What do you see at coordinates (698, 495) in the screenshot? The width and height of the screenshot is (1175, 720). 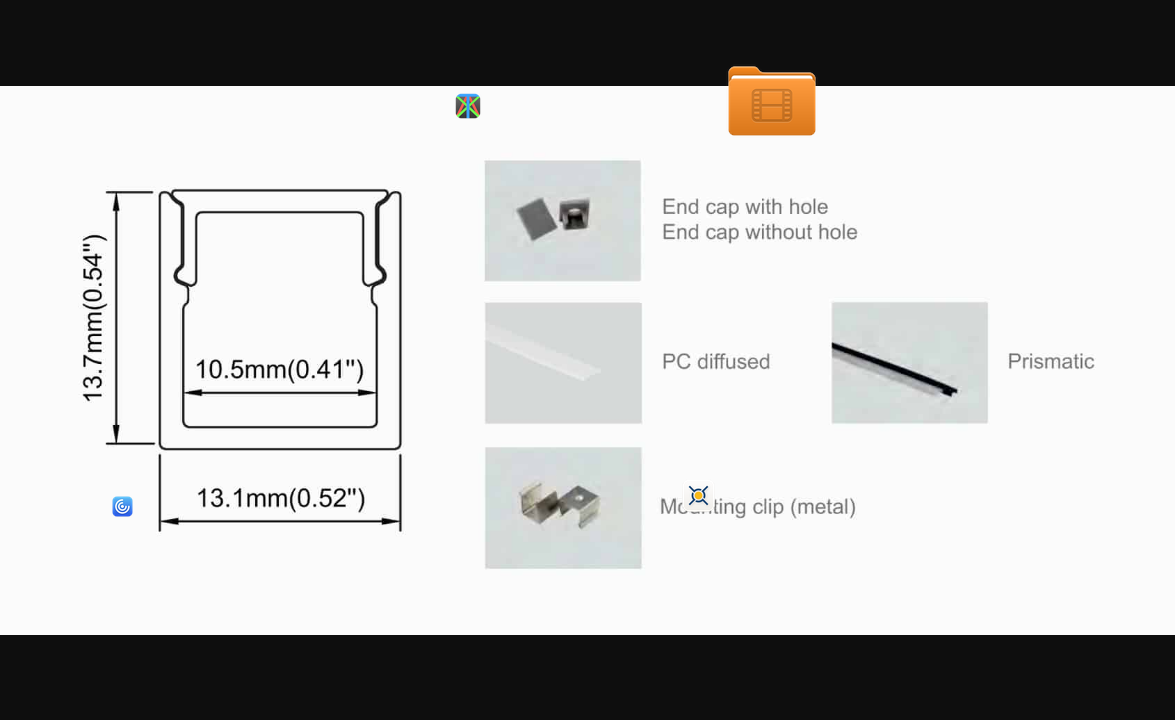 I see `open the BOINC distributed computing application` at bounding box center [698, 495].